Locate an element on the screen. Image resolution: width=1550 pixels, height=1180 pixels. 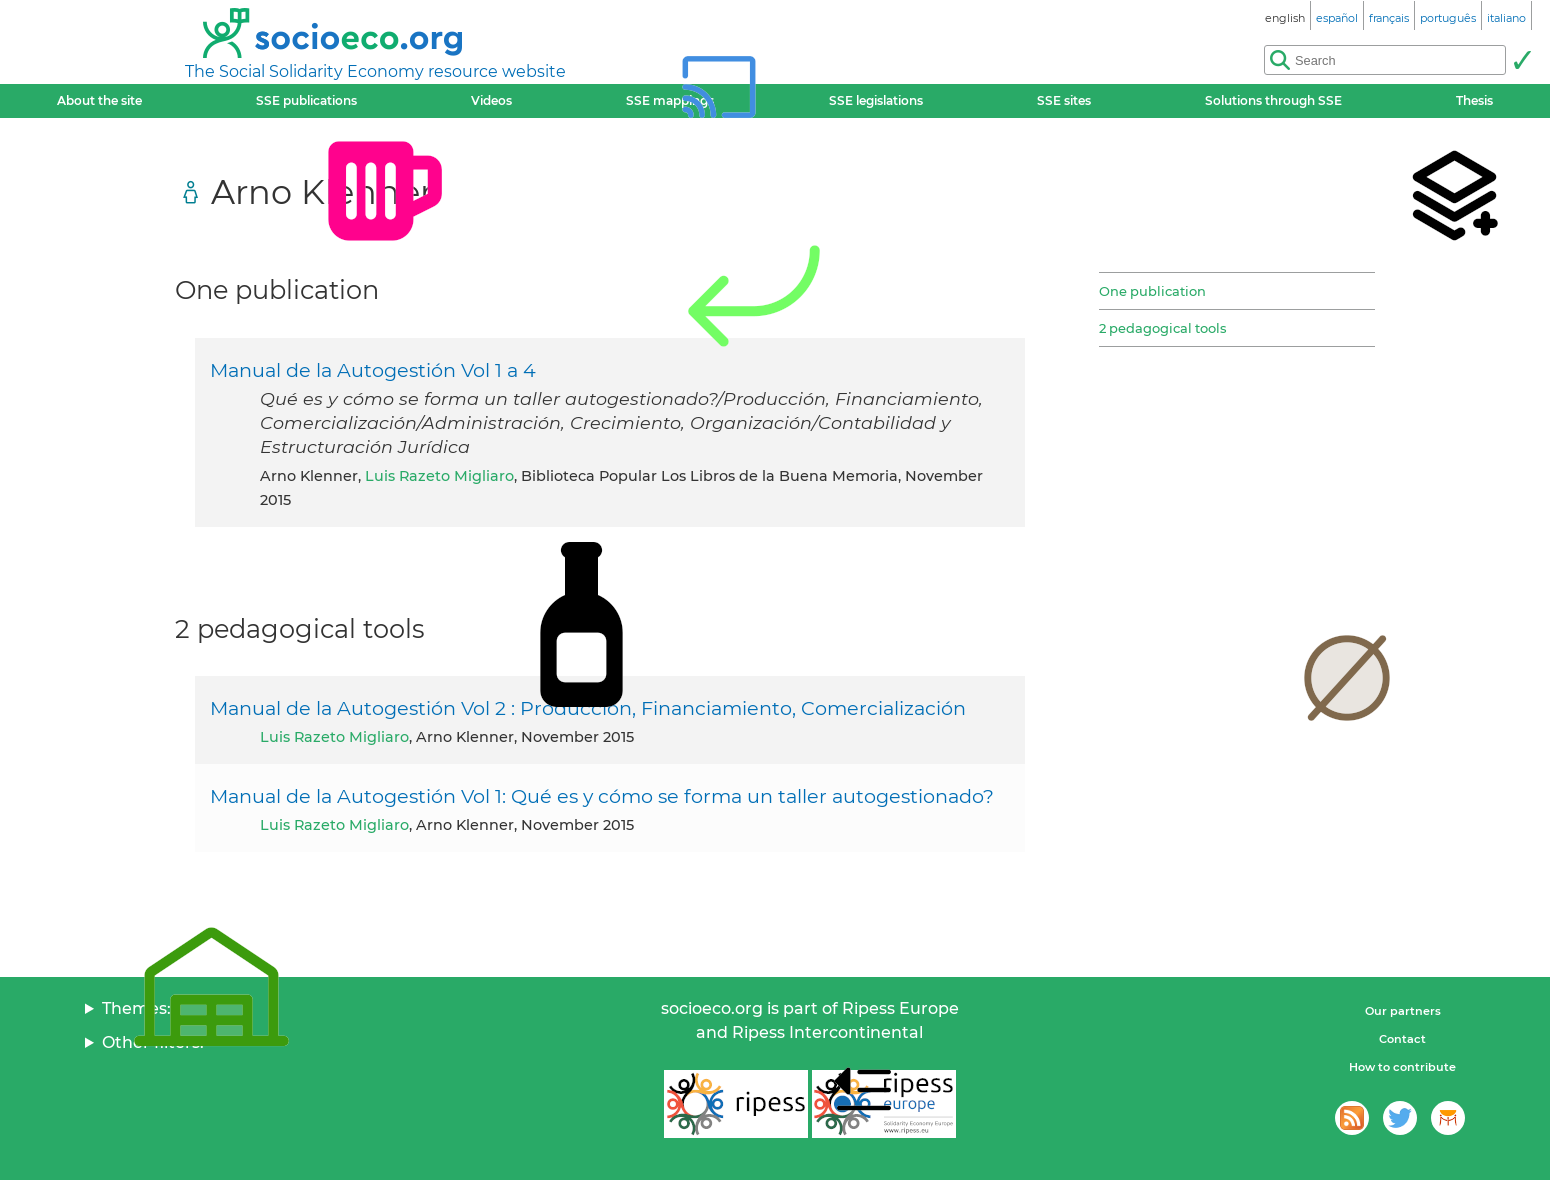
access garage or parking settings is located at coordinates (211, 994).